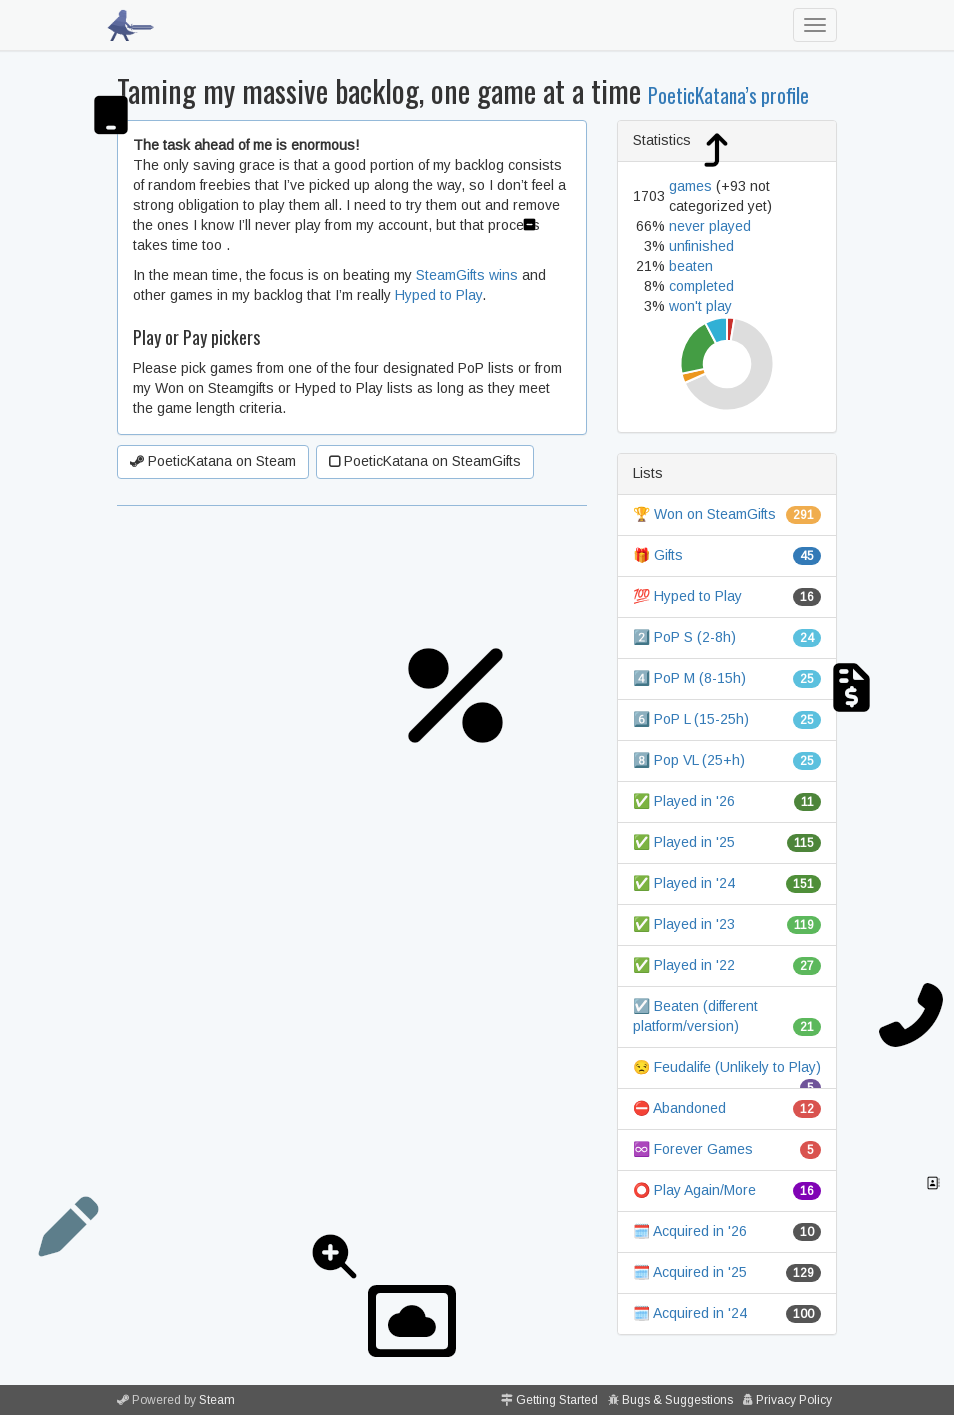 The image size is (954, 1415). Describe the element at coordinates (334, 1256) in the screenshot. I see `zoom in on content` at that location.